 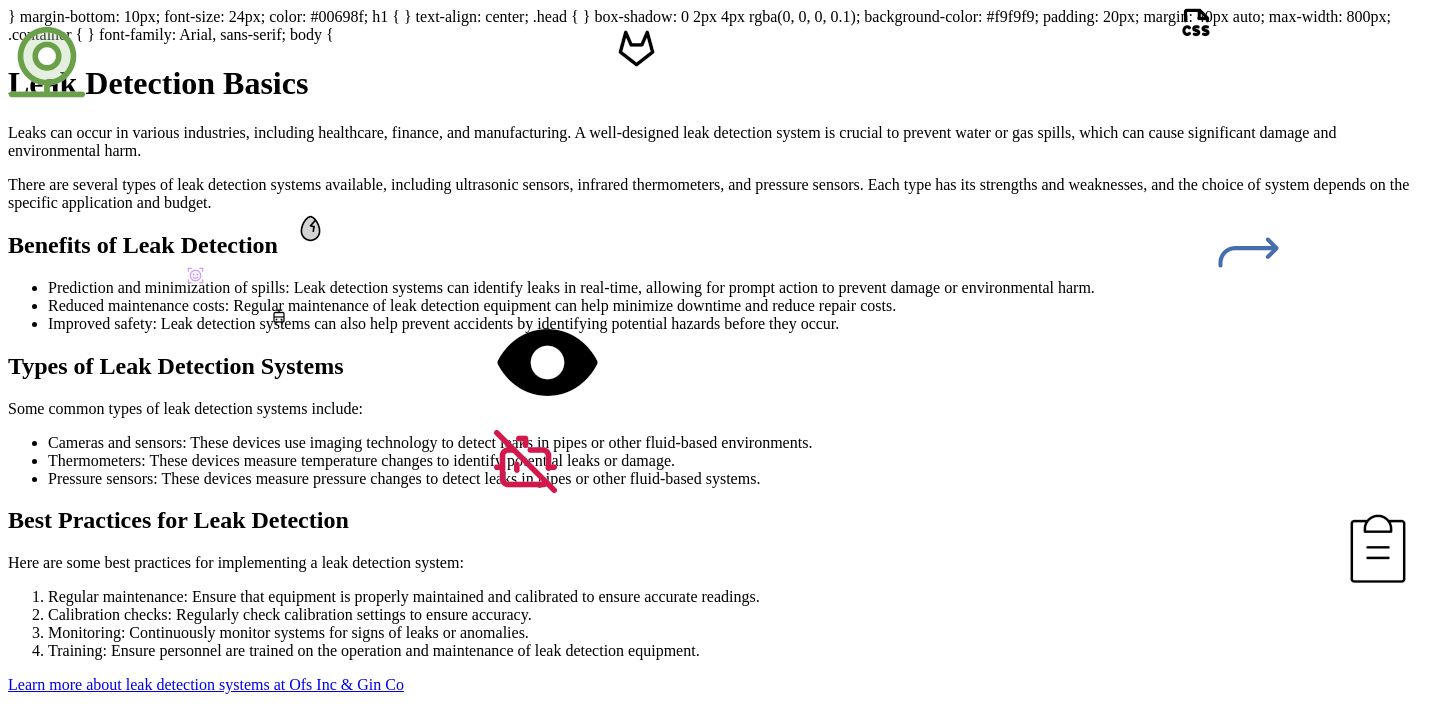 I want to click on open a CSS stylesheet file, so click(x=1196, y=23).